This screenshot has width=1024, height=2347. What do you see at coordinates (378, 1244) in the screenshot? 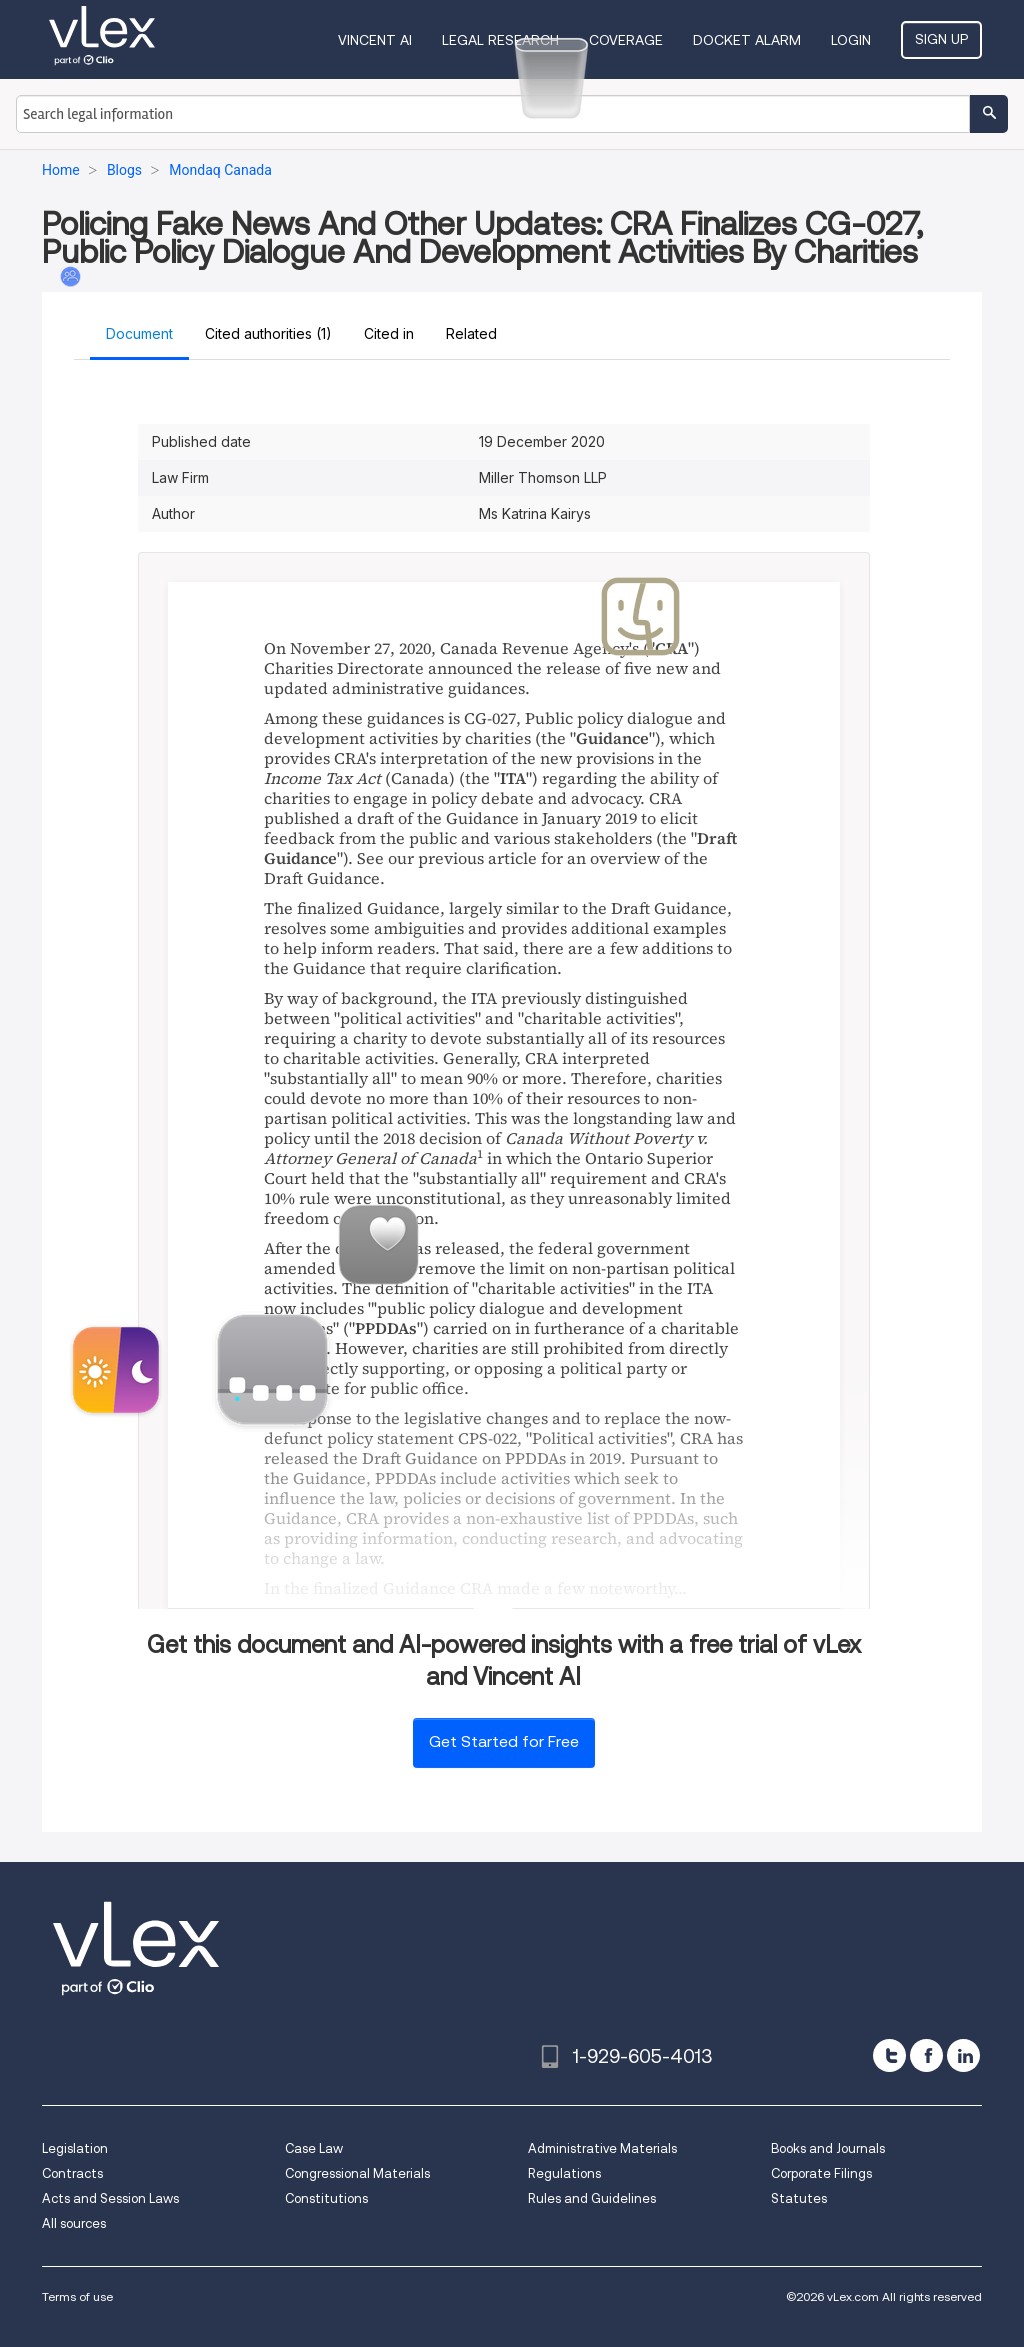
I see `open the Health app` at bounding box center [378, 1244].